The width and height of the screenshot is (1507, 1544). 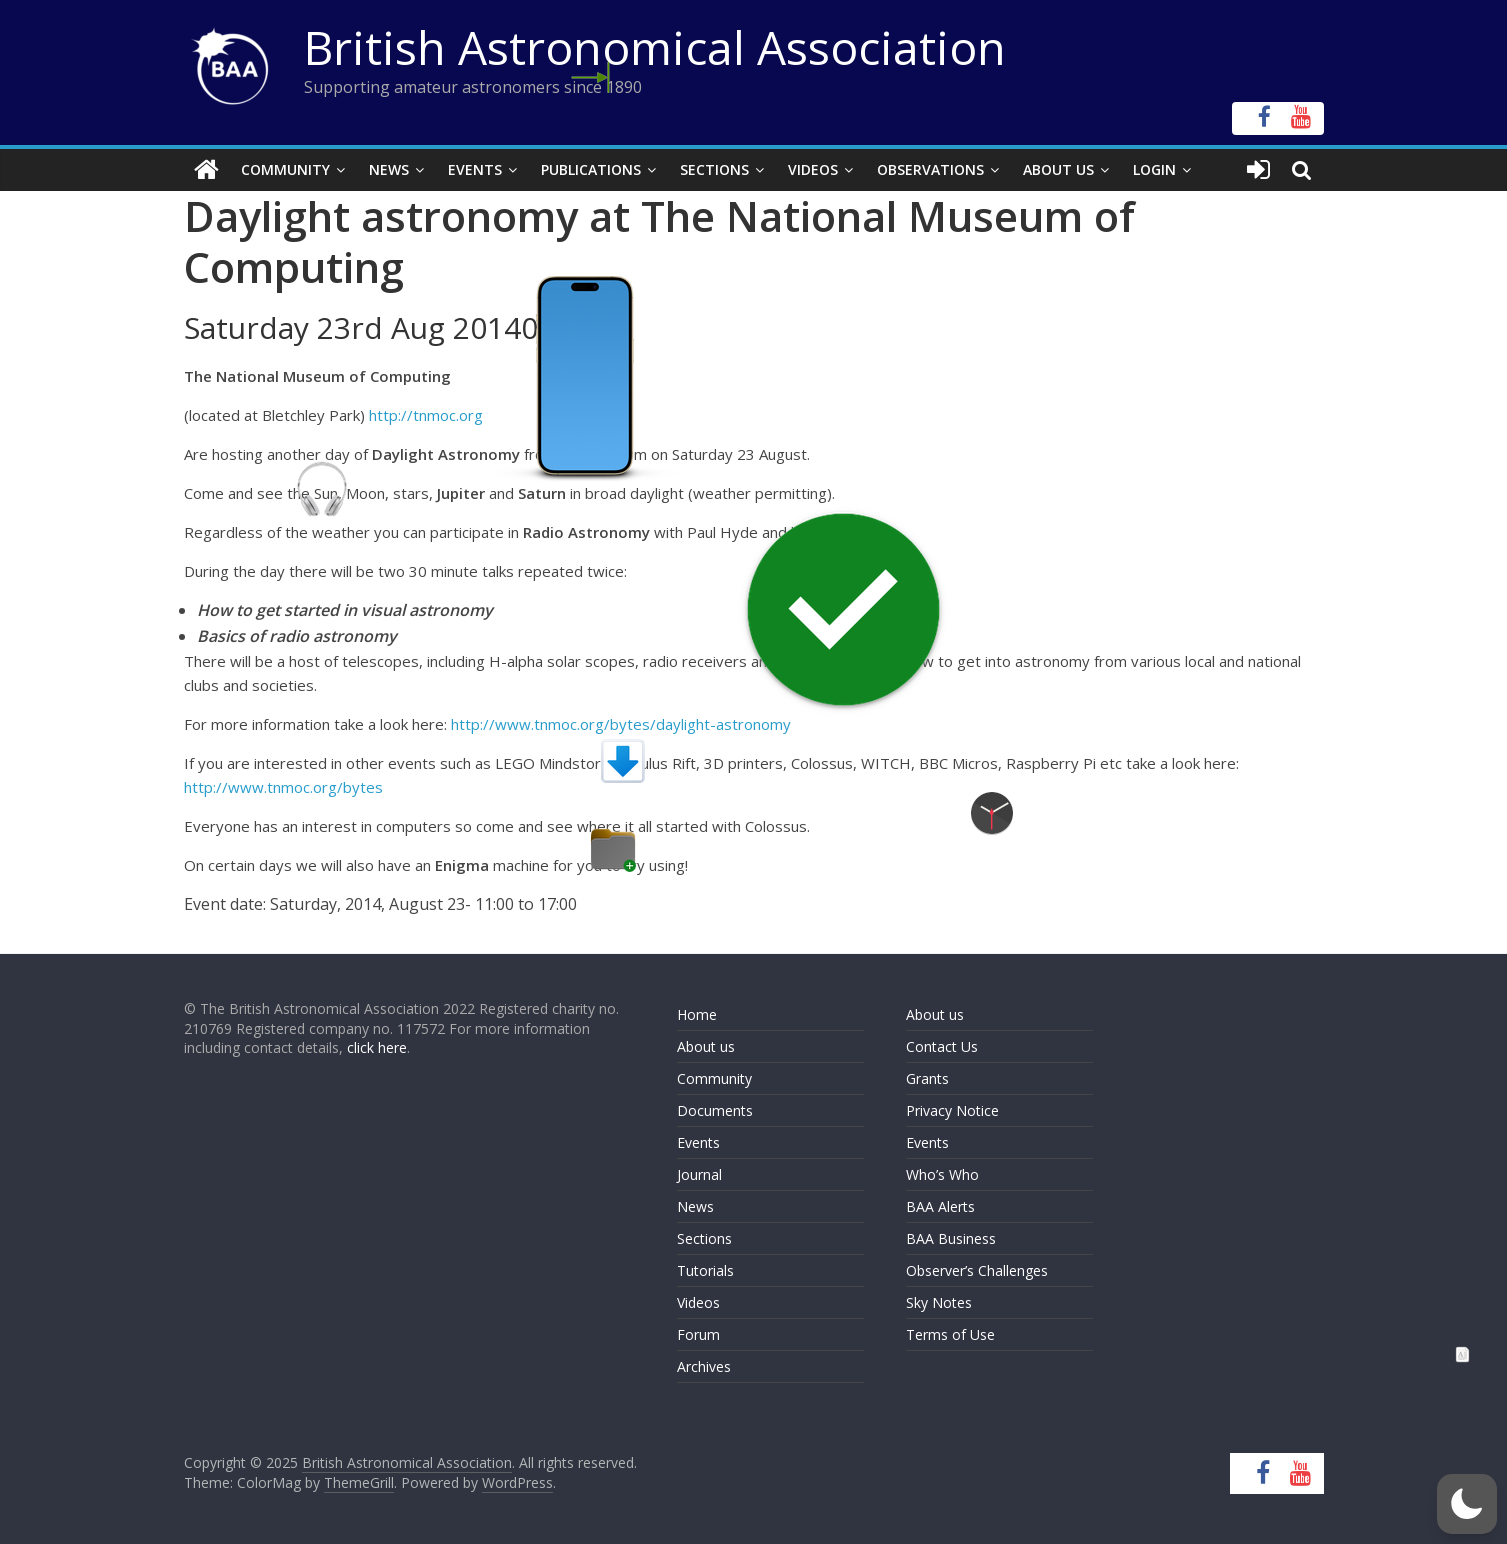 What do you see at coordinates (585, 379) in the screenshot?
I see `iPhone 14 Pro device icon` at bounding box center [585, 379].